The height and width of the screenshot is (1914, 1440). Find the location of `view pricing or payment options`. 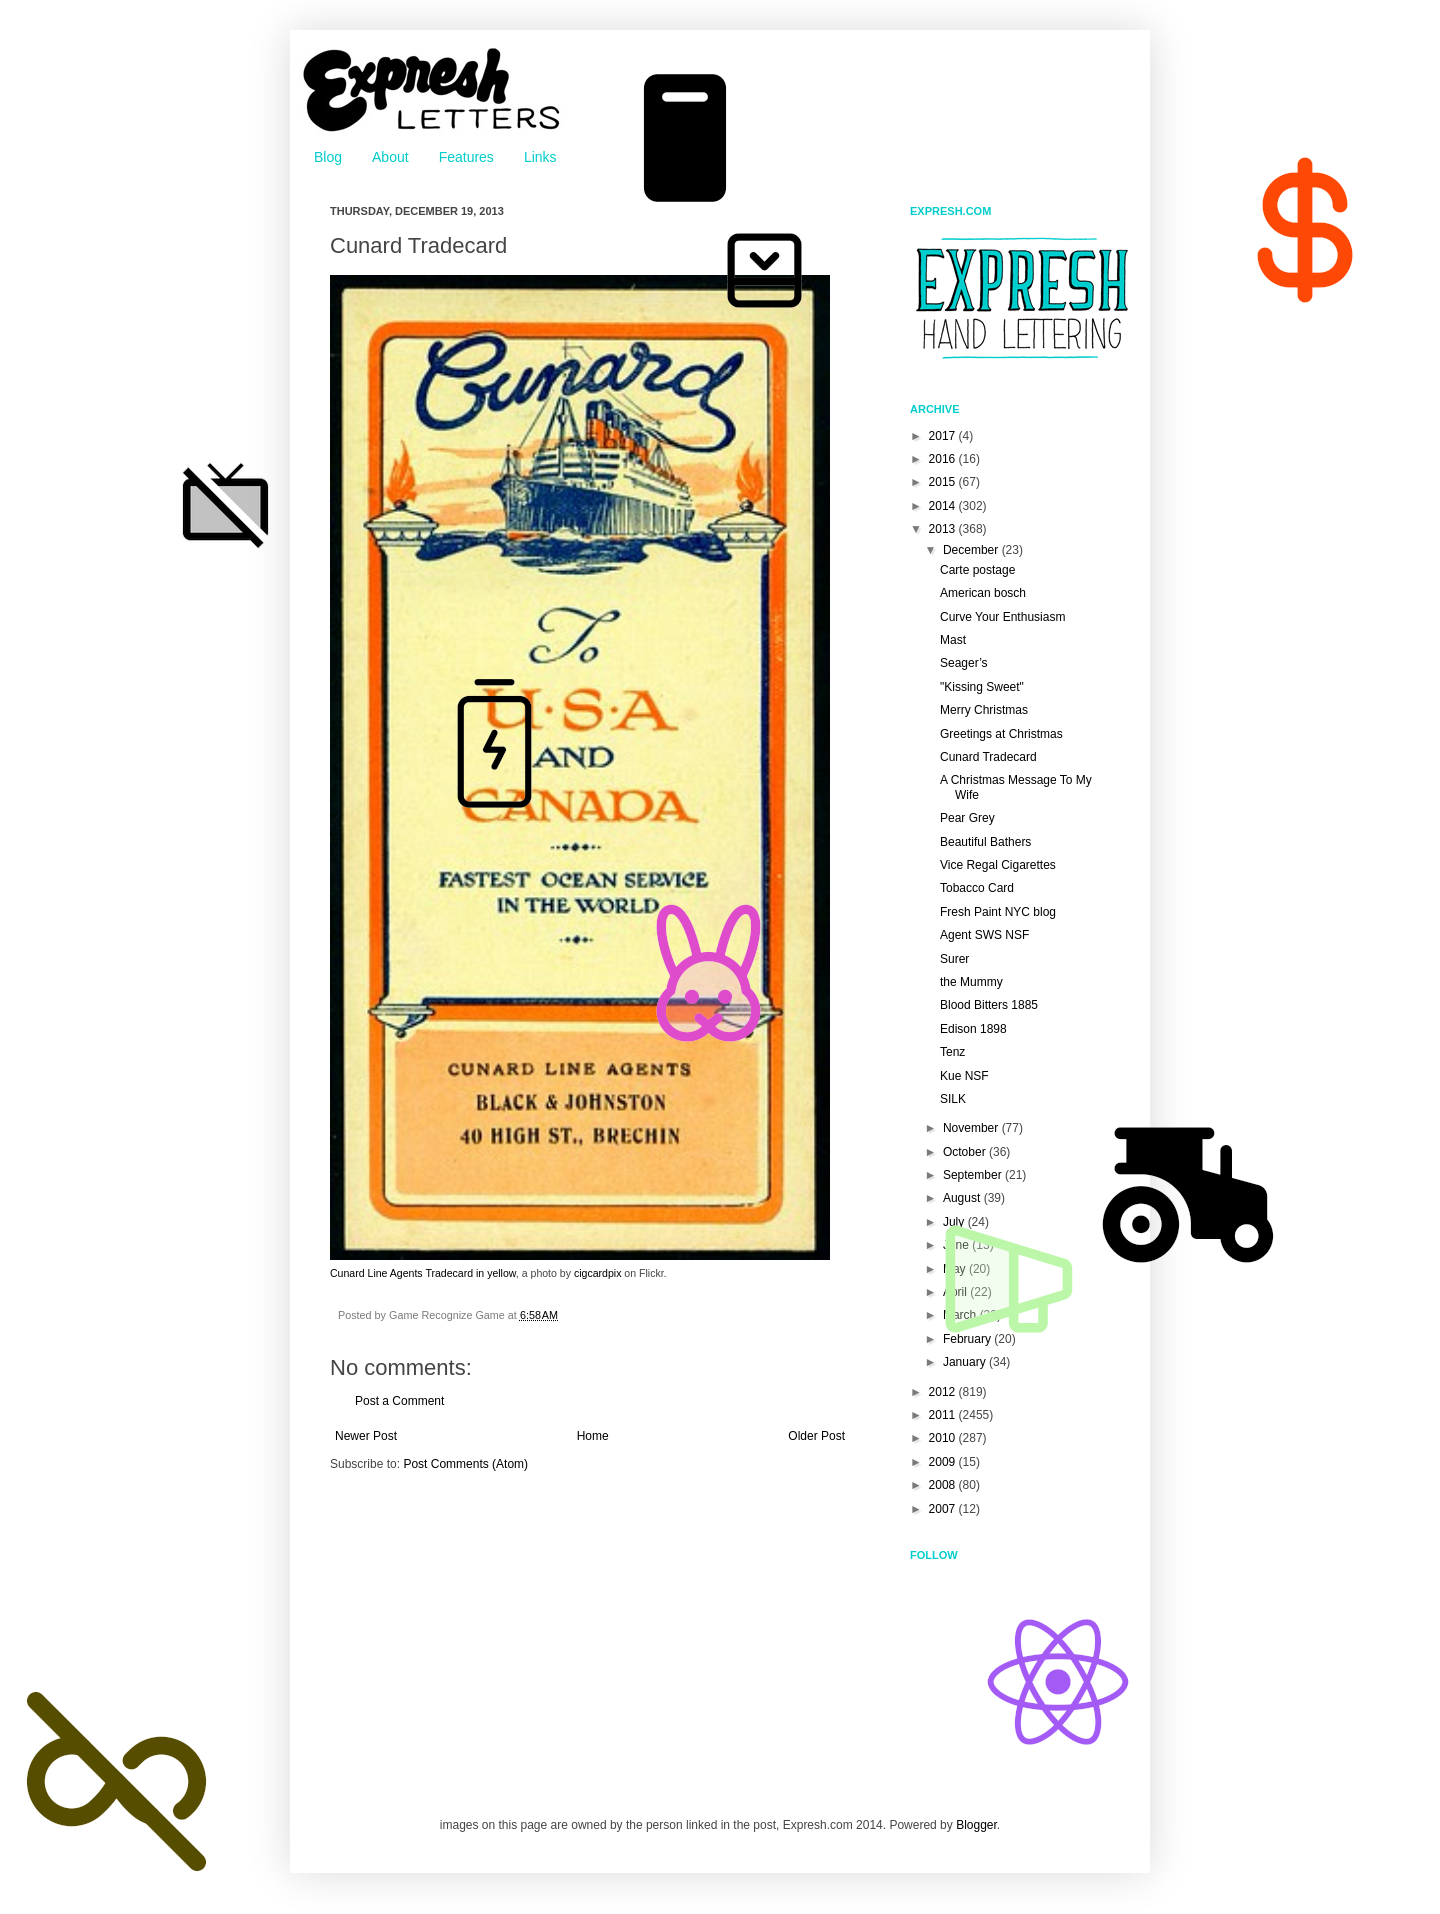

view pricing or payment options is located at coordinates (1305, 230).